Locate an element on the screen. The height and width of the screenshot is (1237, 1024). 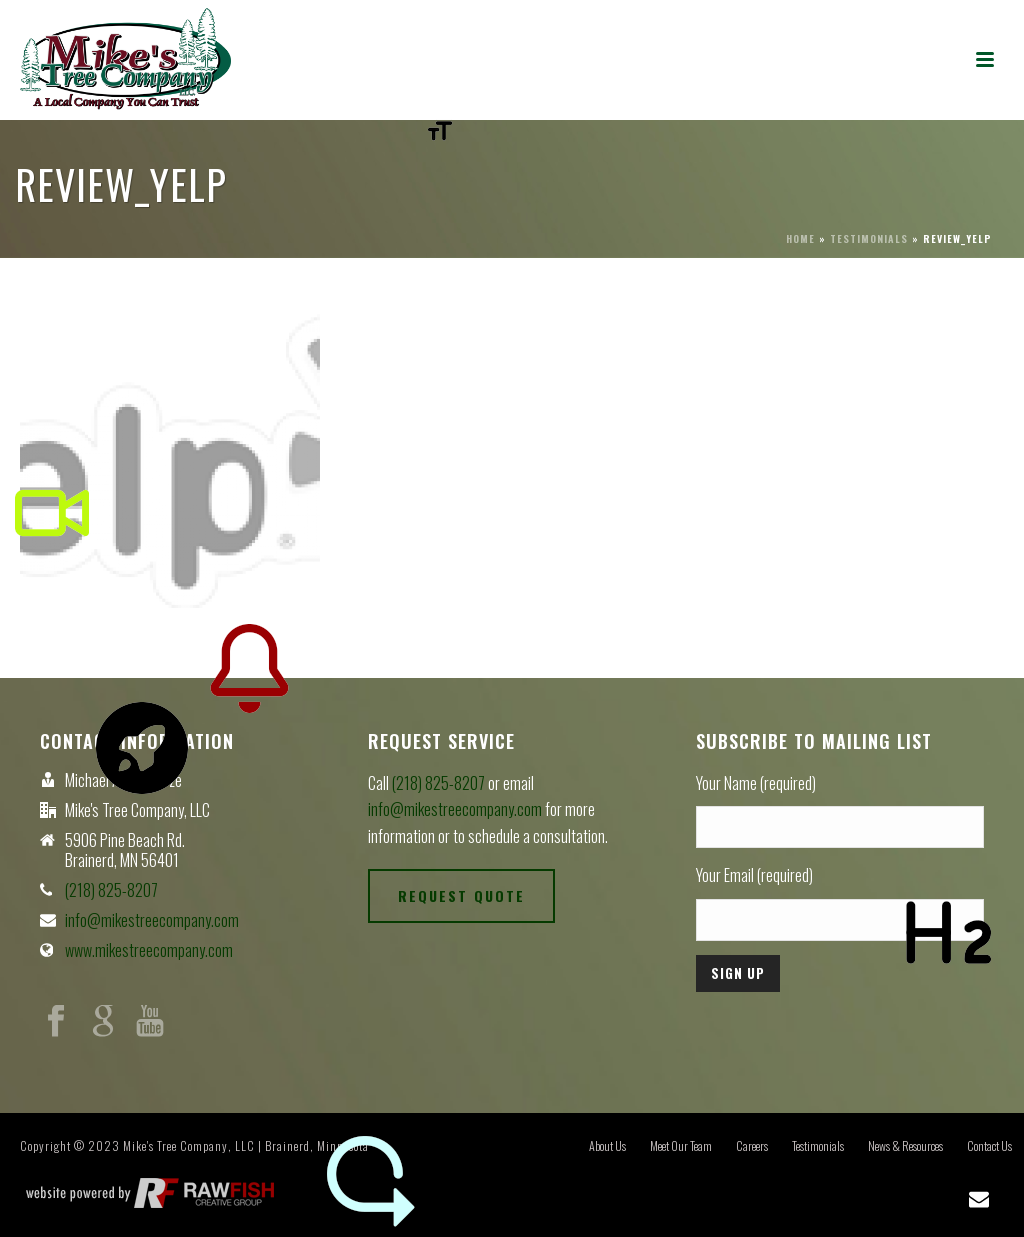
start a video call is located at coordinates (52, 513).